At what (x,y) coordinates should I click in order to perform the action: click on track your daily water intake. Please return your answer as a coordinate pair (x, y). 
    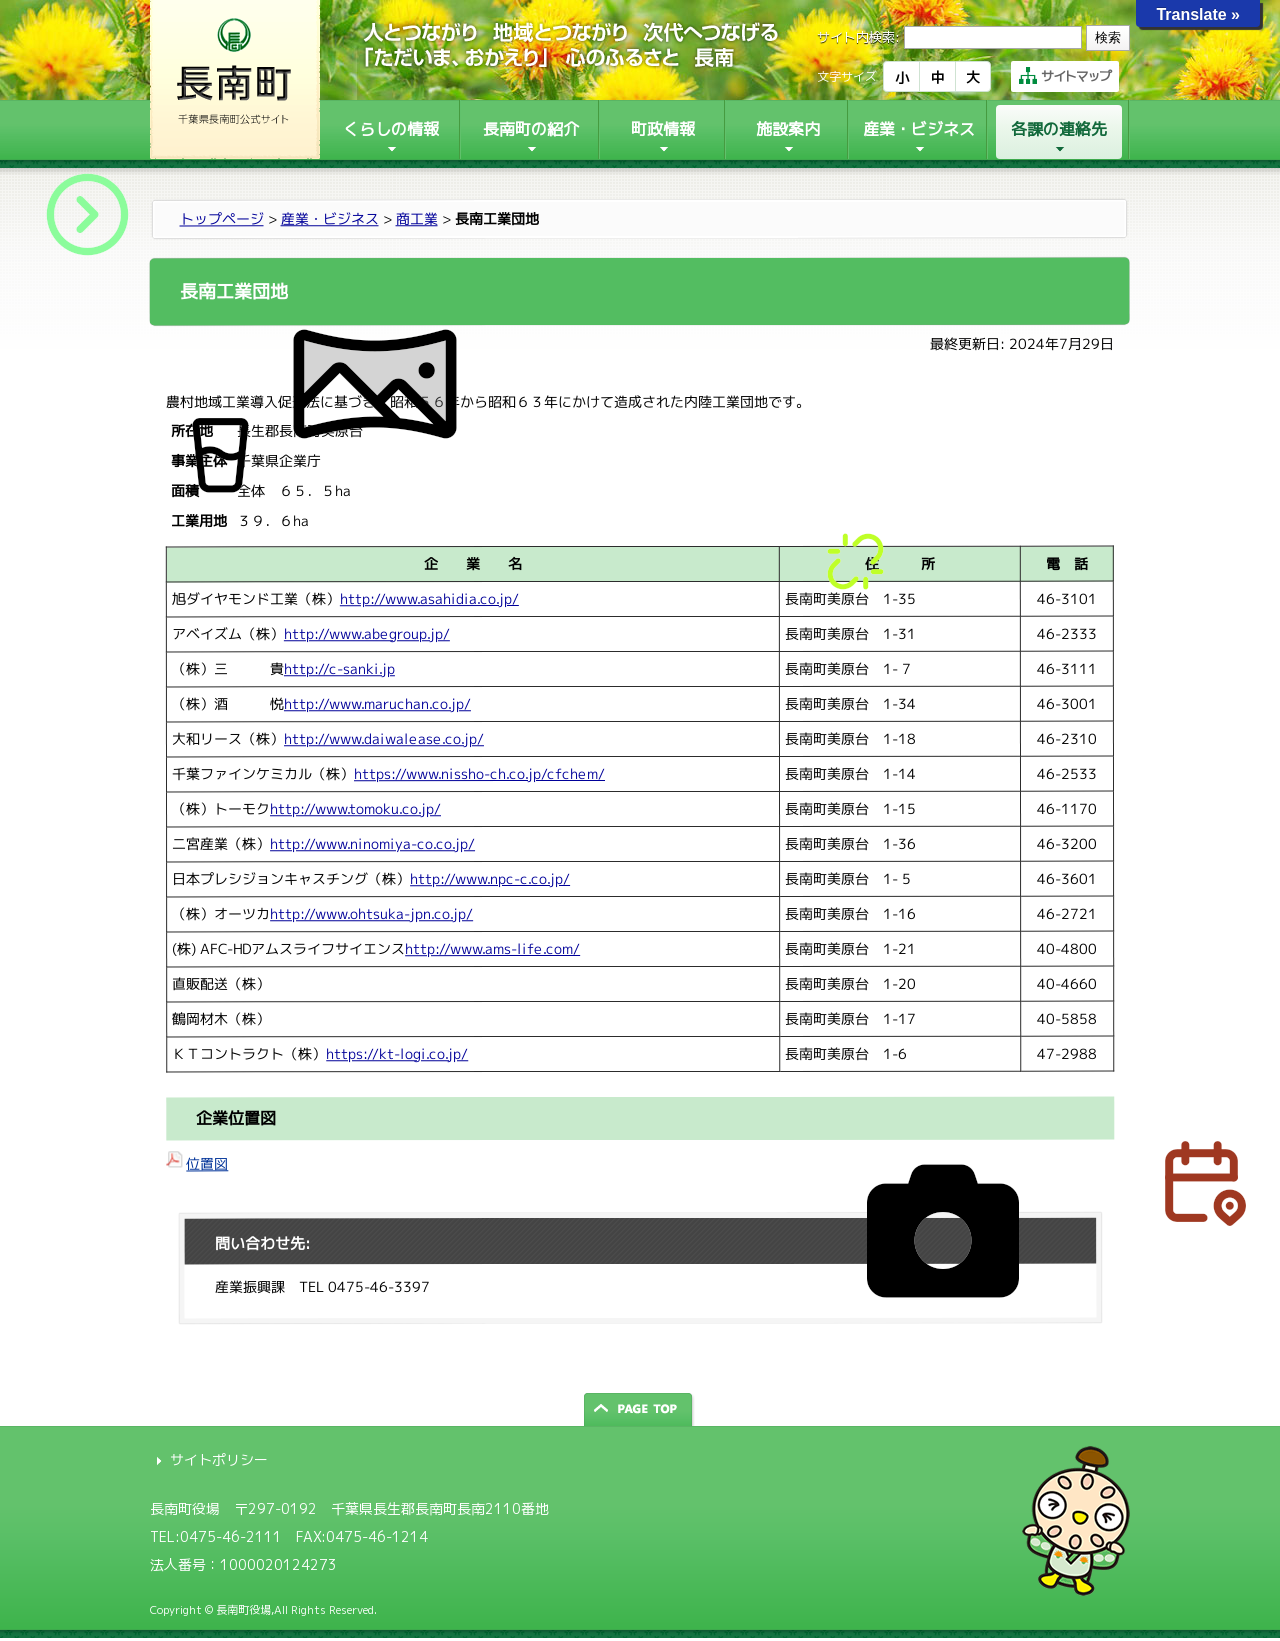
    Looking at the image, I should click on (220, 453).